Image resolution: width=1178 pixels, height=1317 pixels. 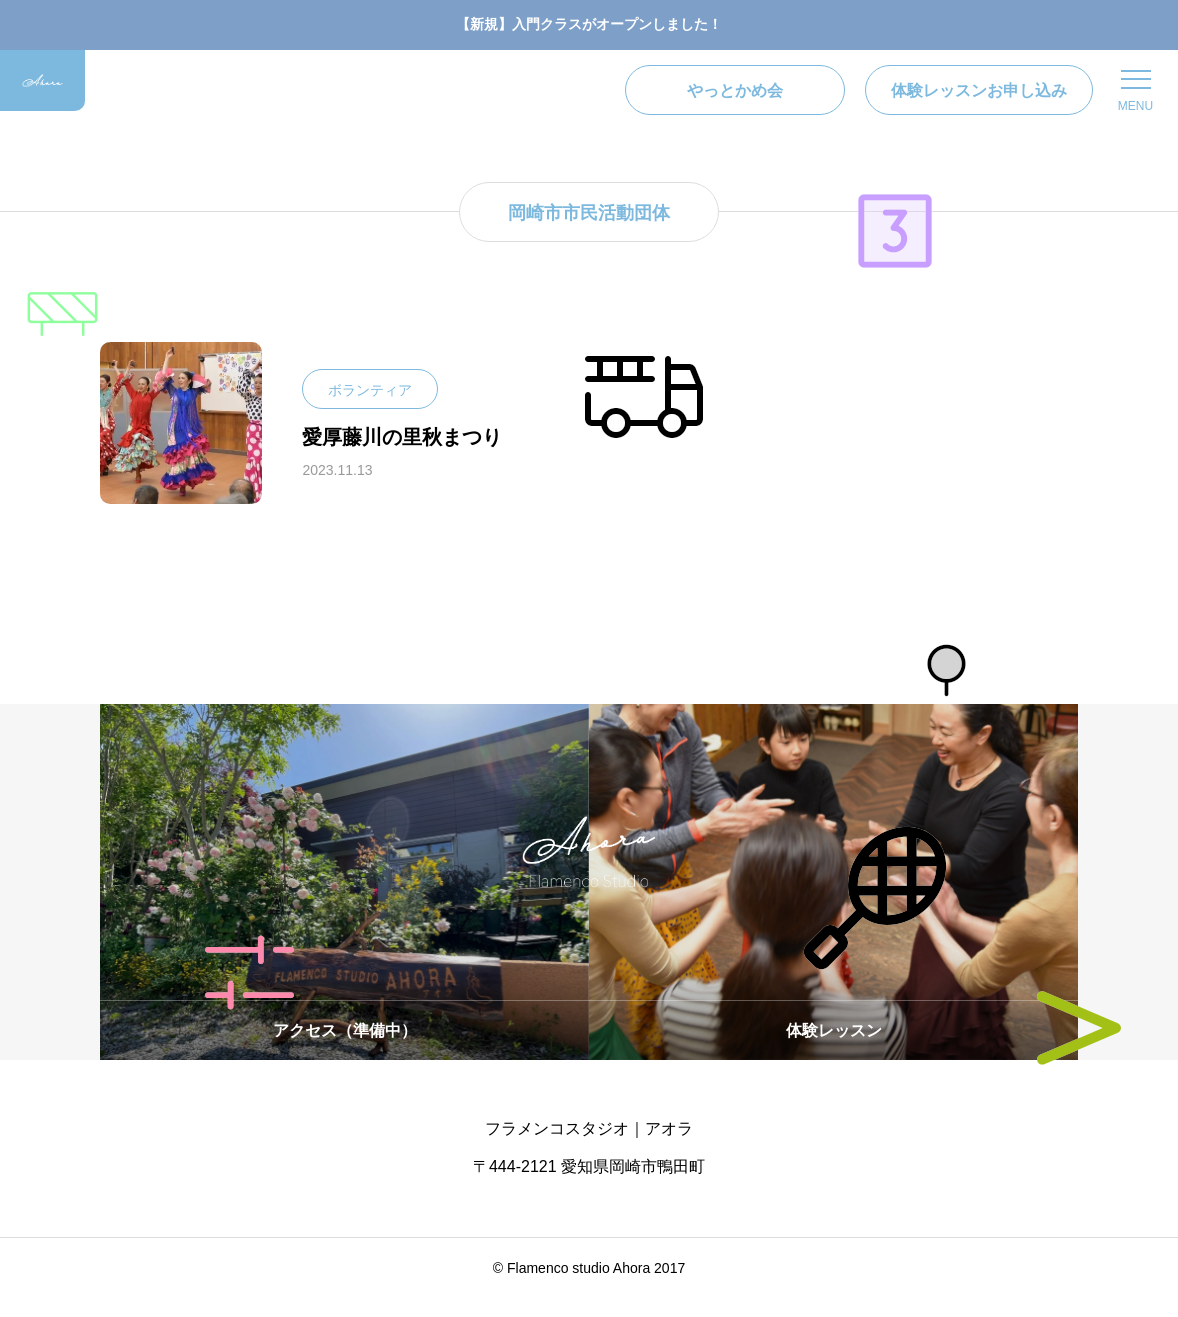 I want to click on select neuter or non-binary gender option, so click(x=946, y=669).